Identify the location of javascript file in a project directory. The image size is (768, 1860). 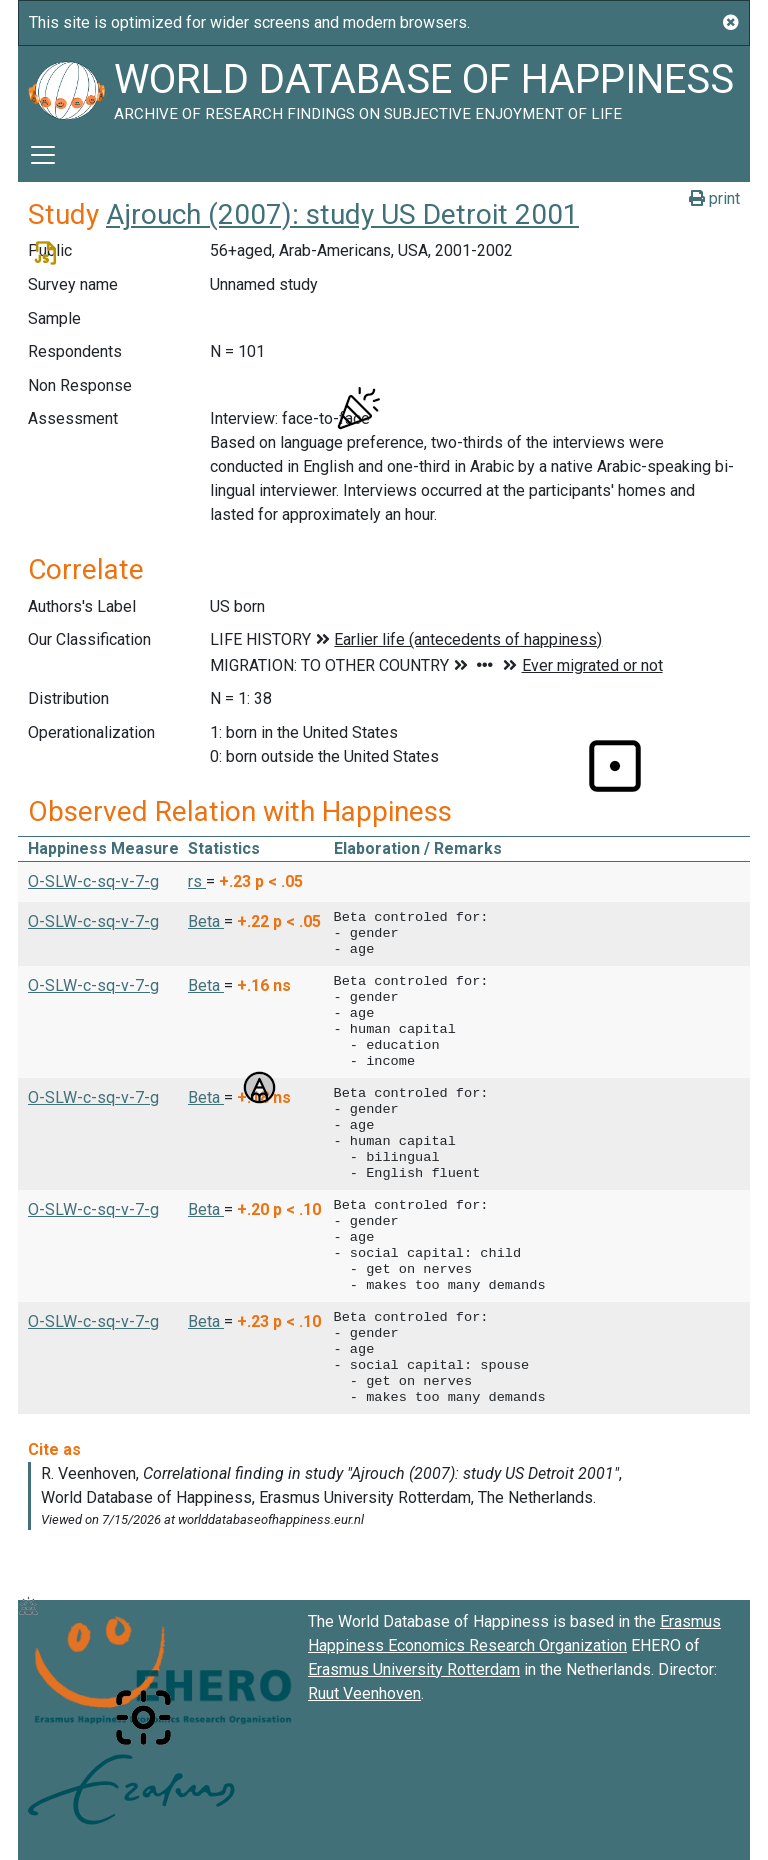
(46, 253).